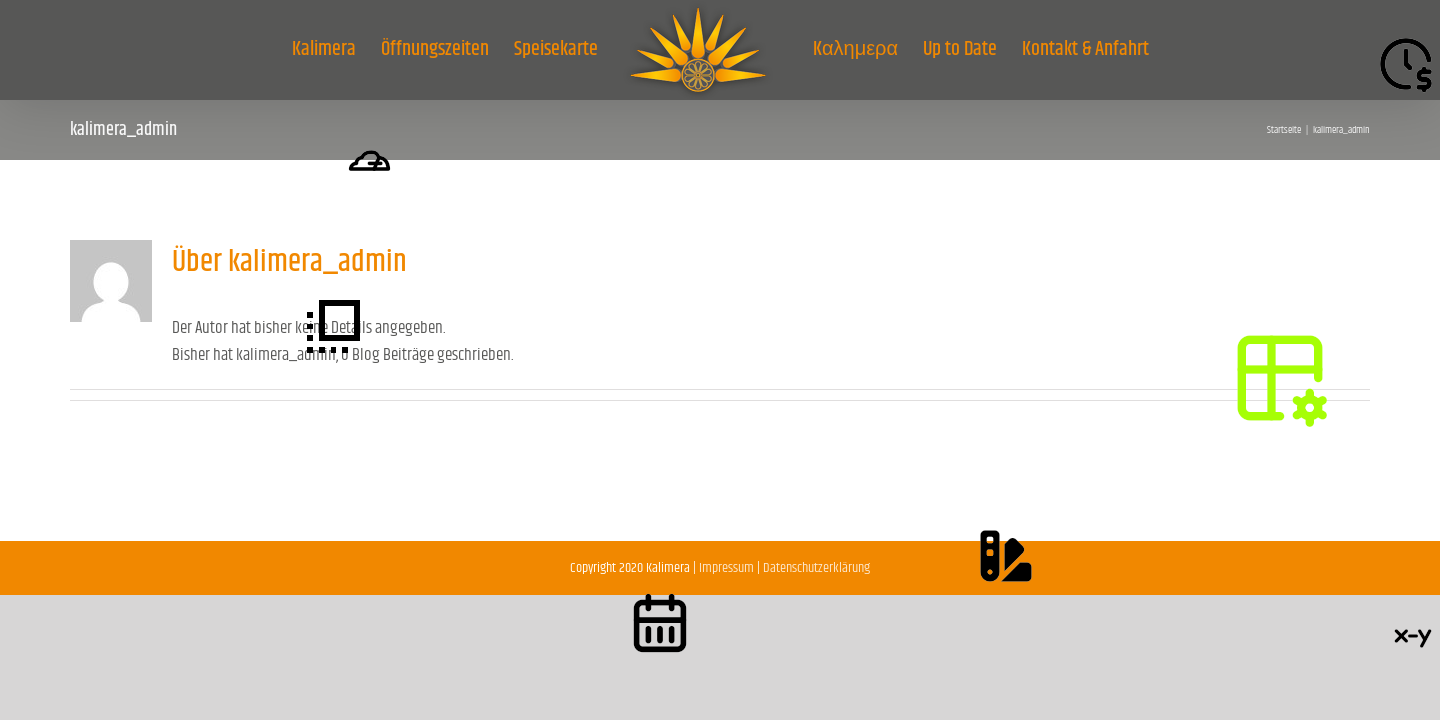 Image resolution: width=1440 pixels, height=720 pixels. What do you see at coordinates (333, 326) in the screenshot?
I see `bring element to front of layer stack` at bounding box center [333, 326].